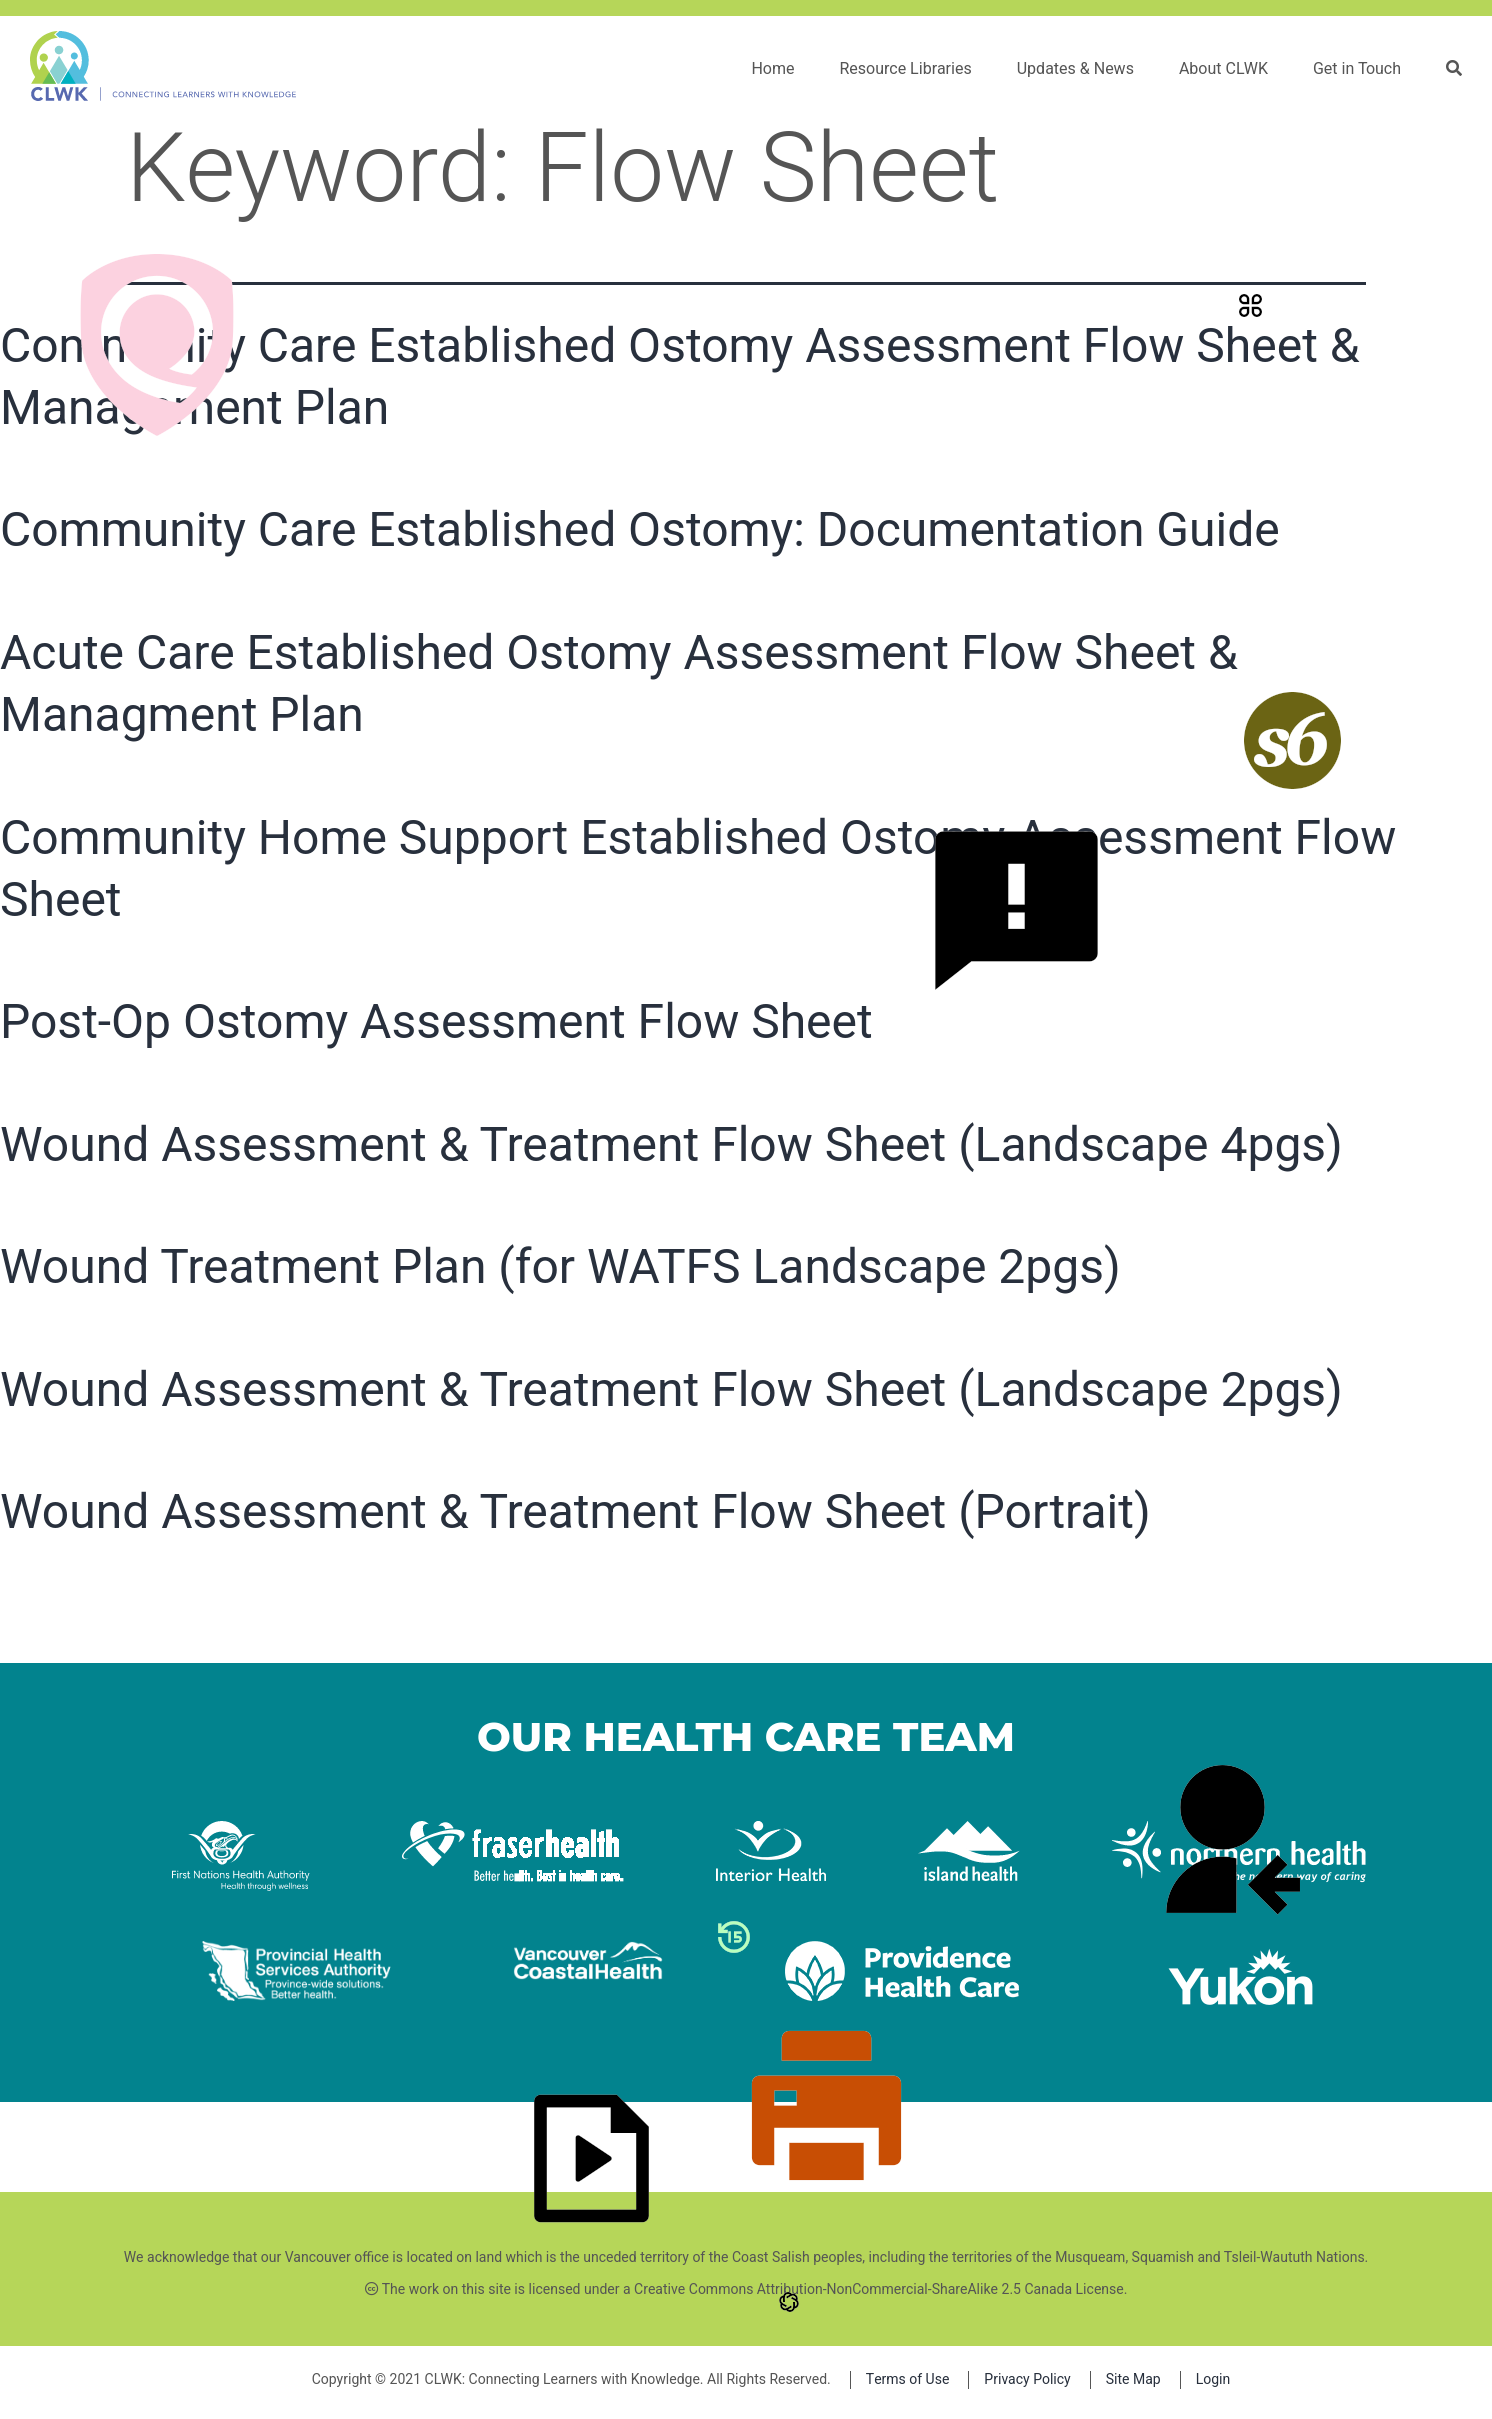 Image resolution: width=1492 pixels, height=2419 pixels. Describe the element at coordinates (826, 2105) in the screenshot. I see `print the current document` at that location.